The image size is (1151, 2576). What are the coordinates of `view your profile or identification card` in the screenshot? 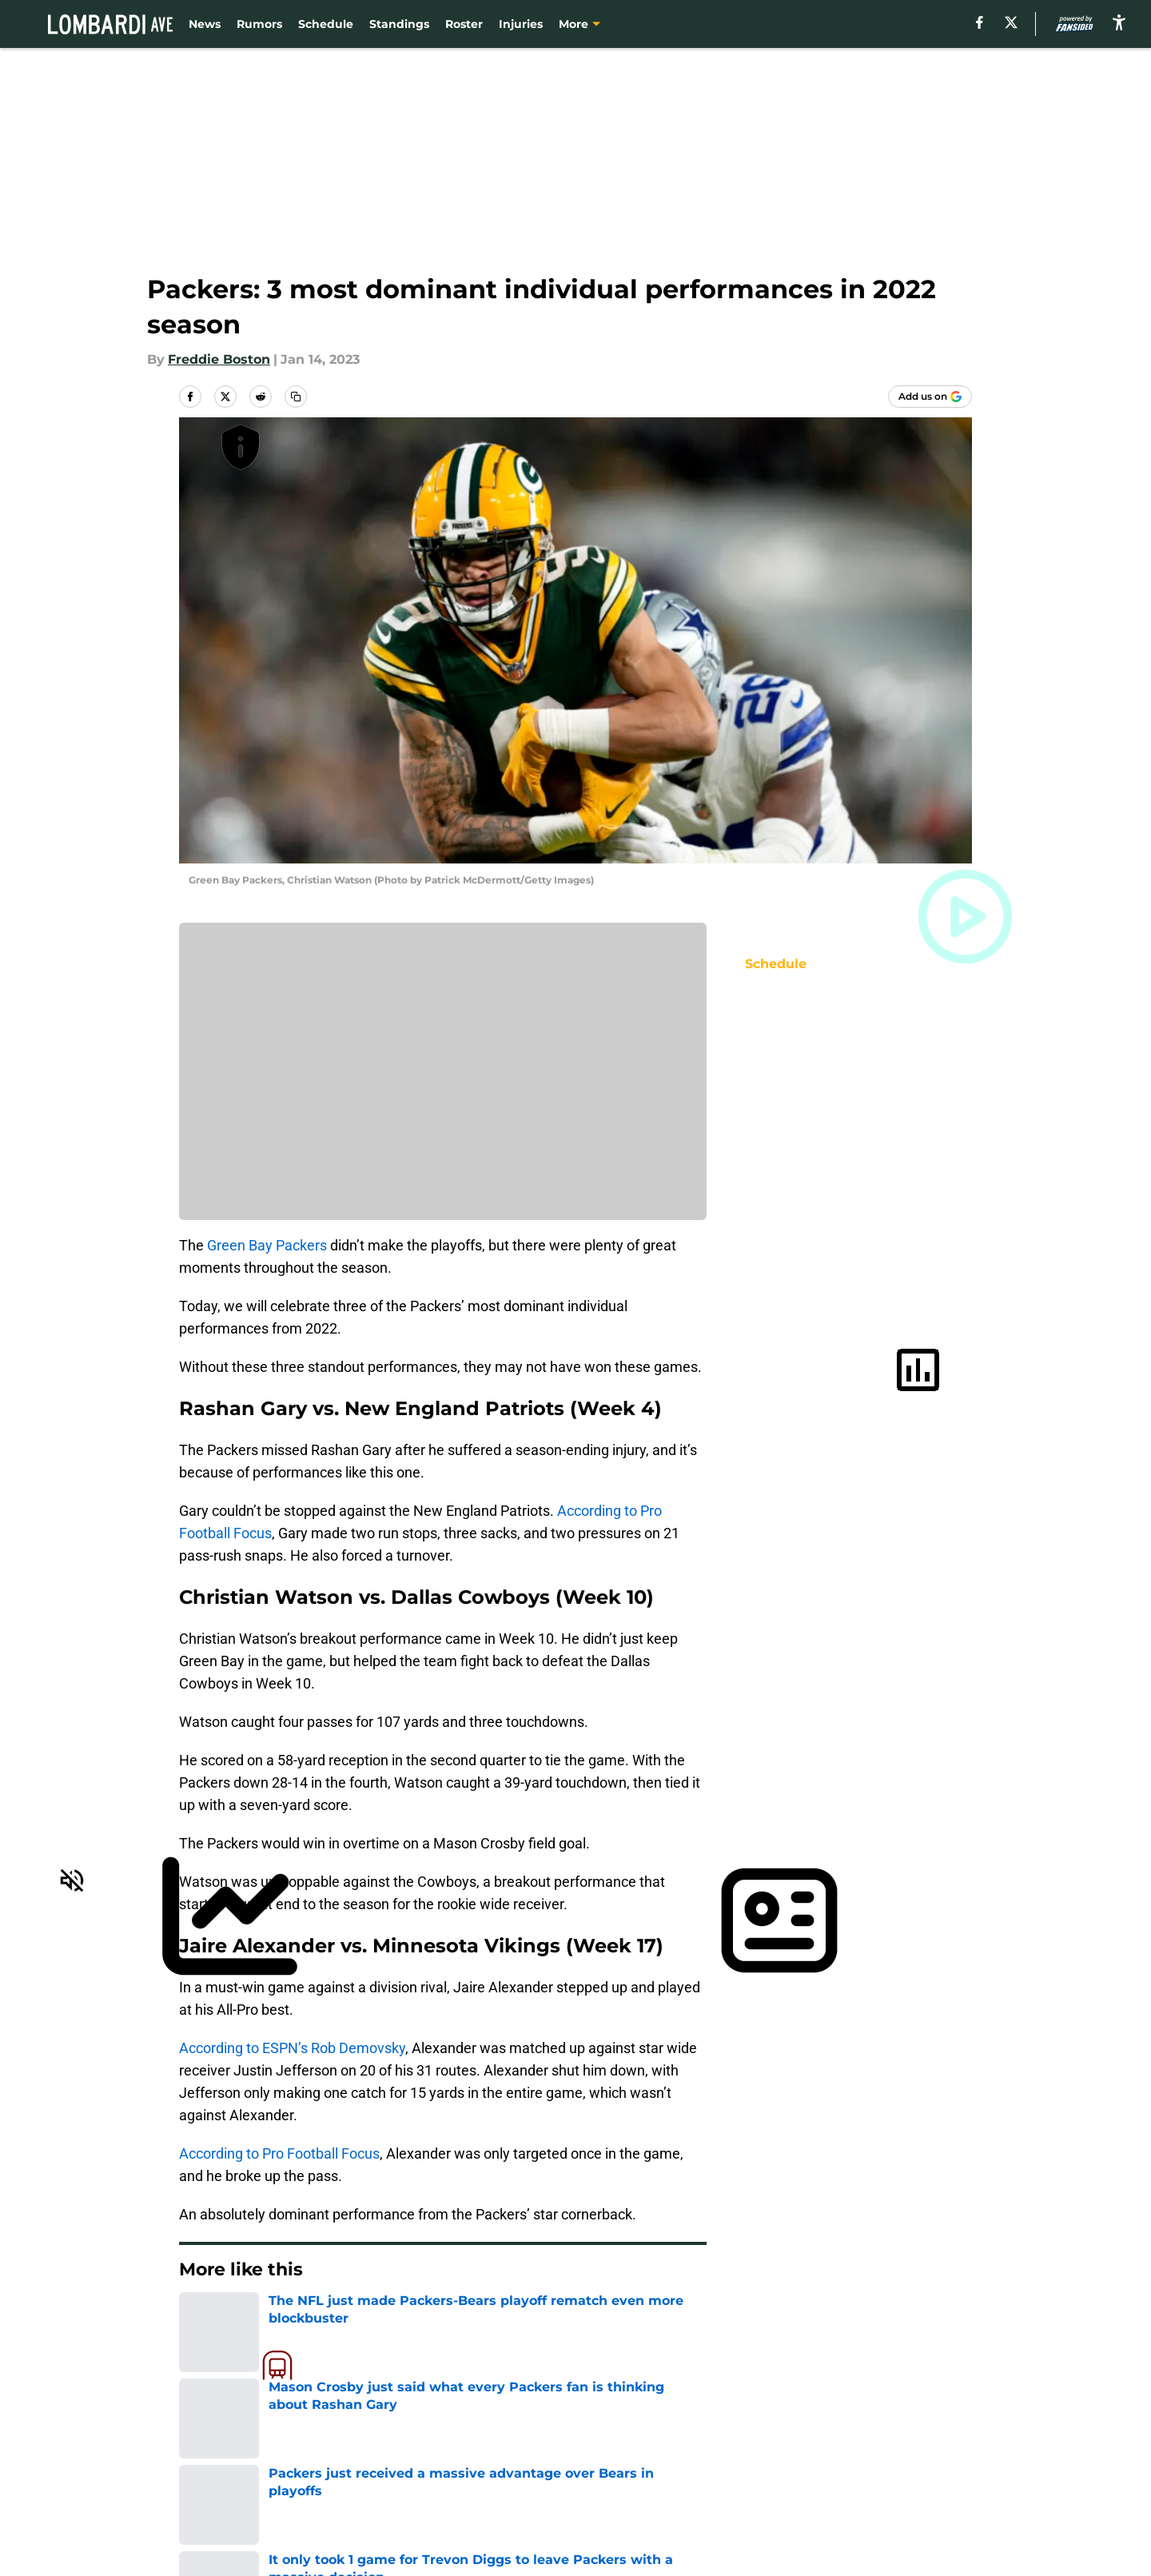 It's located at (779, 1920).